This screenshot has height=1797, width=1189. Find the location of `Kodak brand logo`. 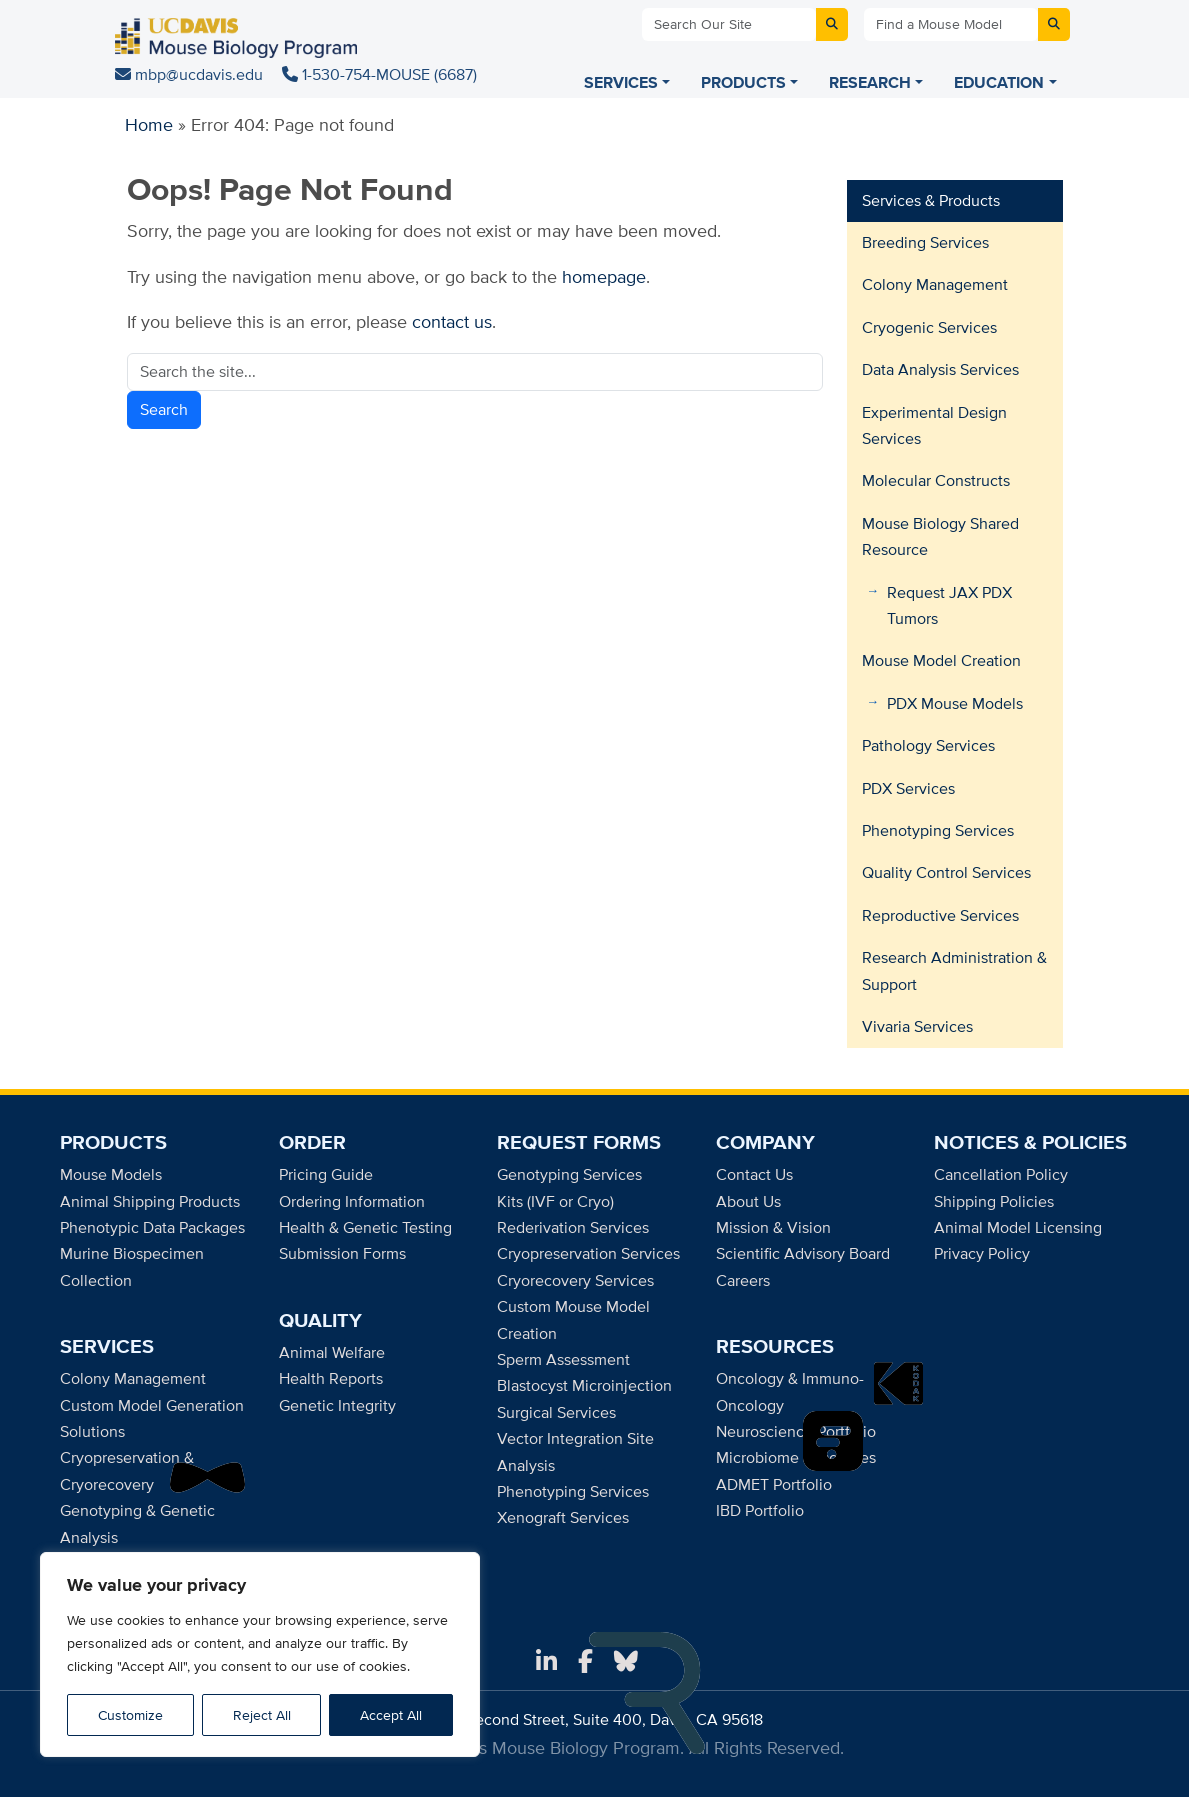

Kodak brand logo is located at coordinates (898, 1383).